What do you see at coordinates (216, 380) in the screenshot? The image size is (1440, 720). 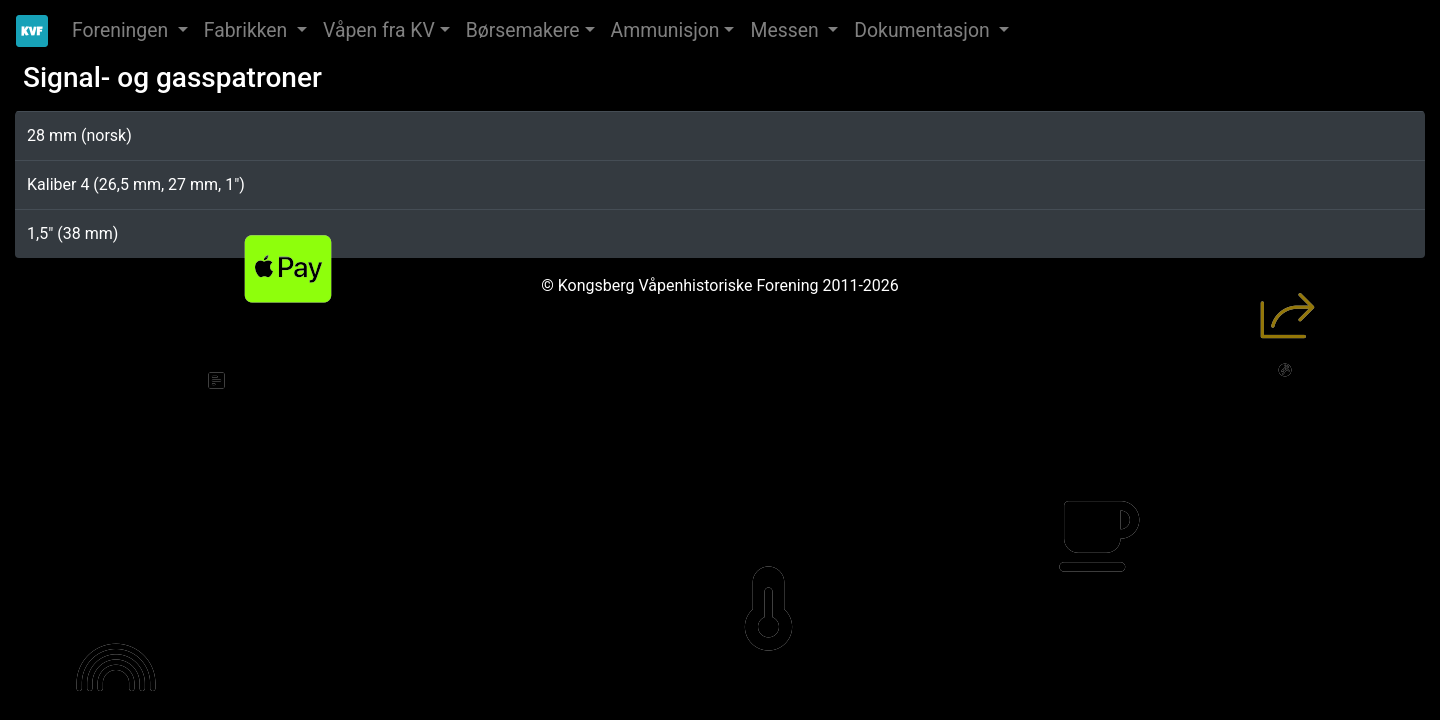 I see `view poll or survey results` at bounding box center [216, 380].